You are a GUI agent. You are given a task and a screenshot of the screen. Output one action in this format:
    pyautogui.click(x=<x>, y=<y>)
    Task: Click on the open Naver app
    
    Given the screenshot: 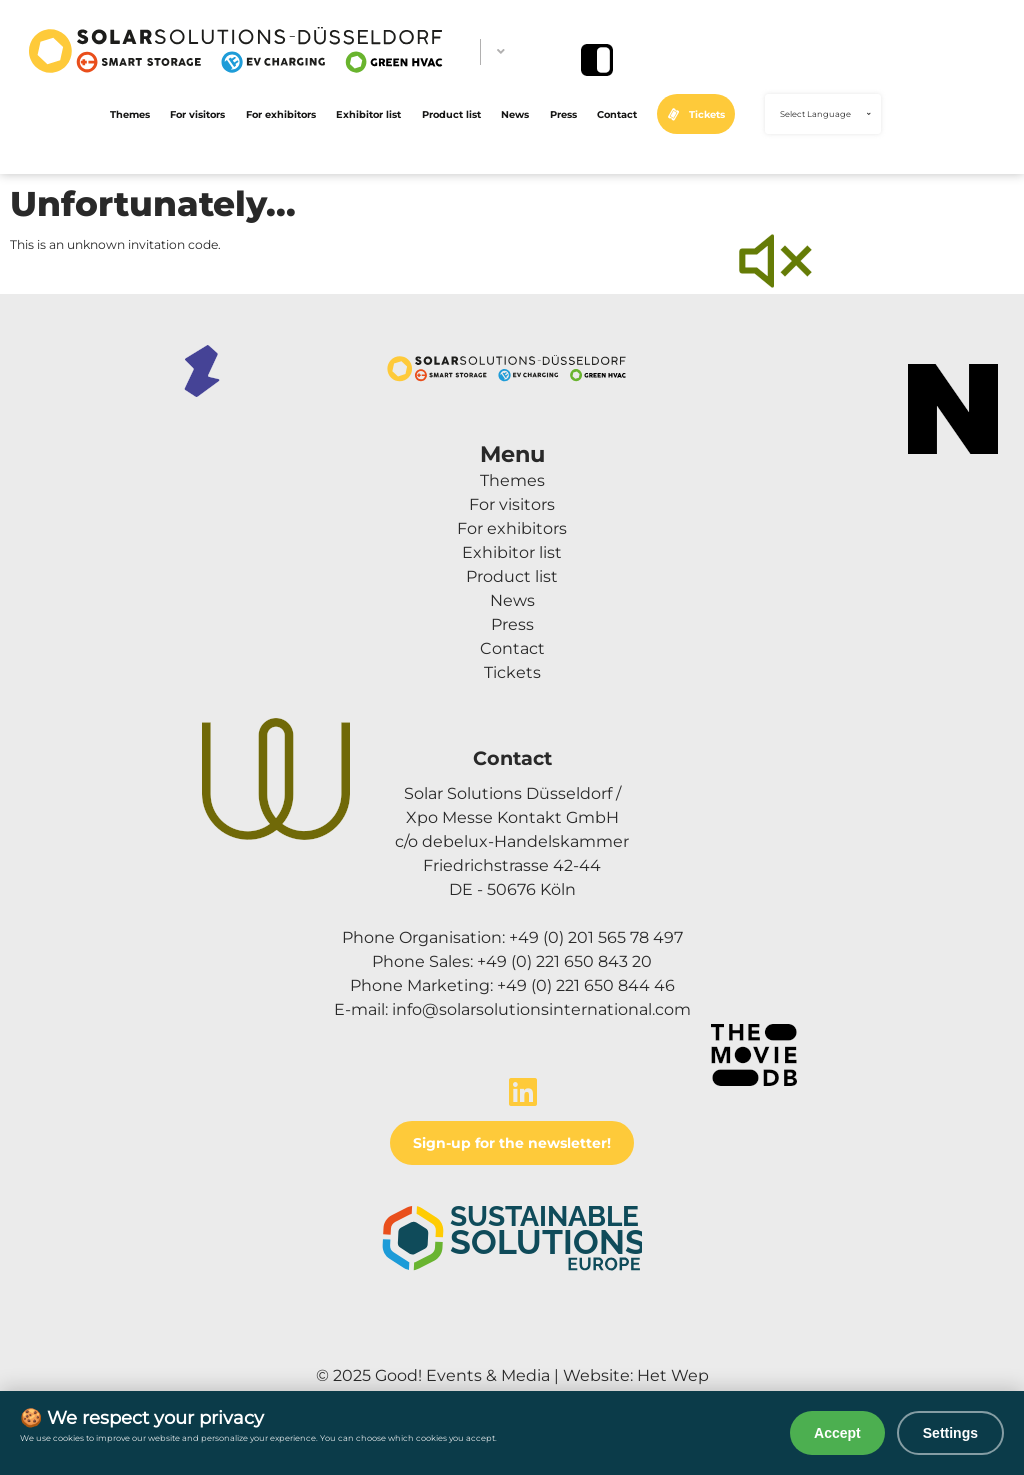 What is the action you would take?
    pyautogui.click(x=953, y=409)
    